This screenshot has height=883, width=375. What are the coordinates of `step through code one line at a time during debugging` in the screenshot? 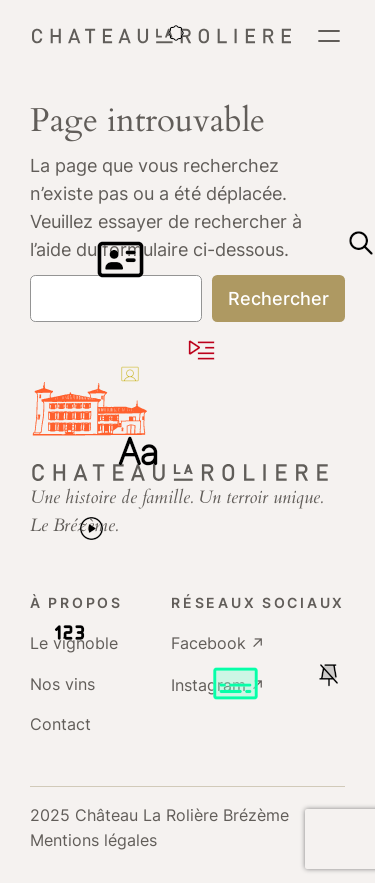 It's located at (201, 350).